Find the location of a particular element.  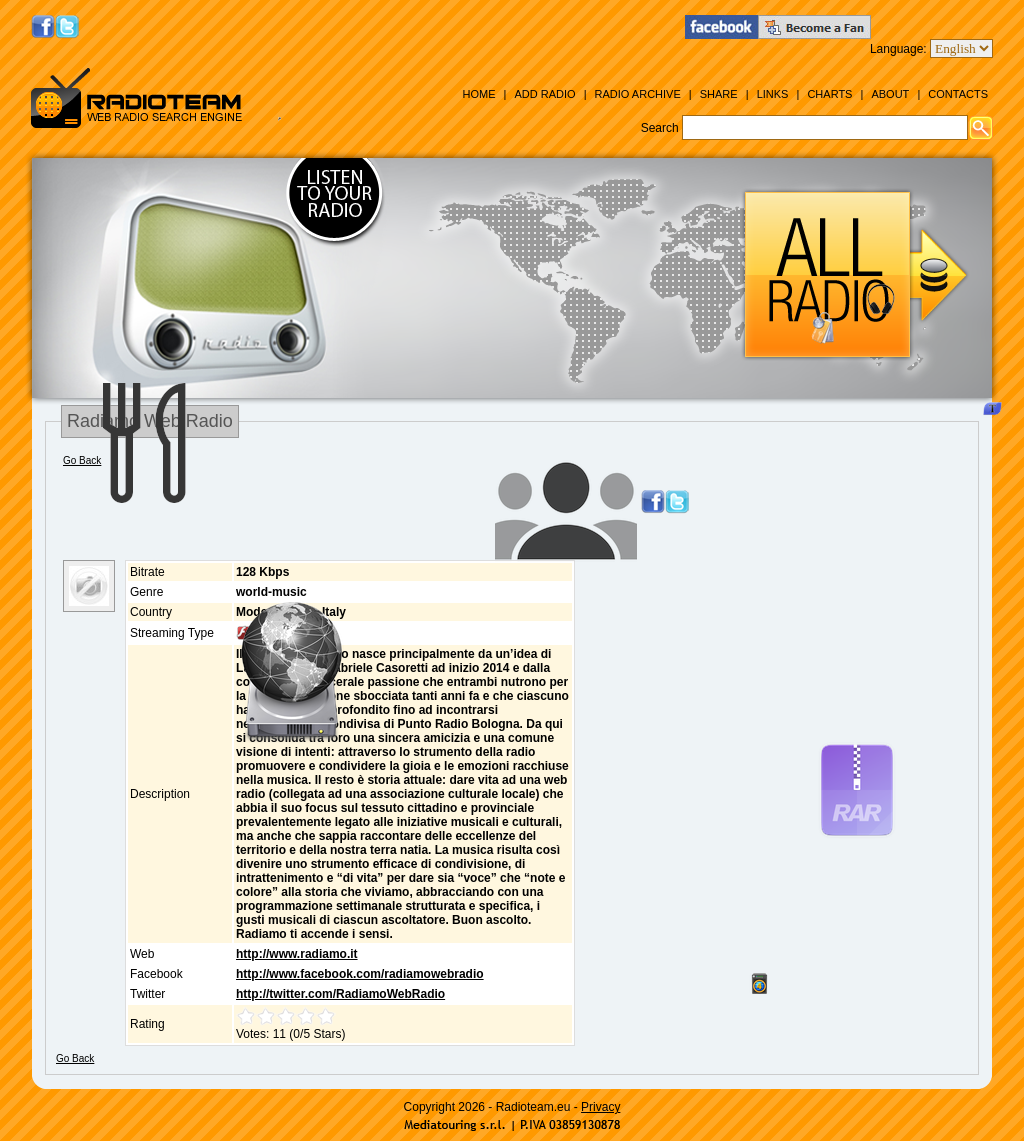

access network boot volume is located at coordinates (287, 672).